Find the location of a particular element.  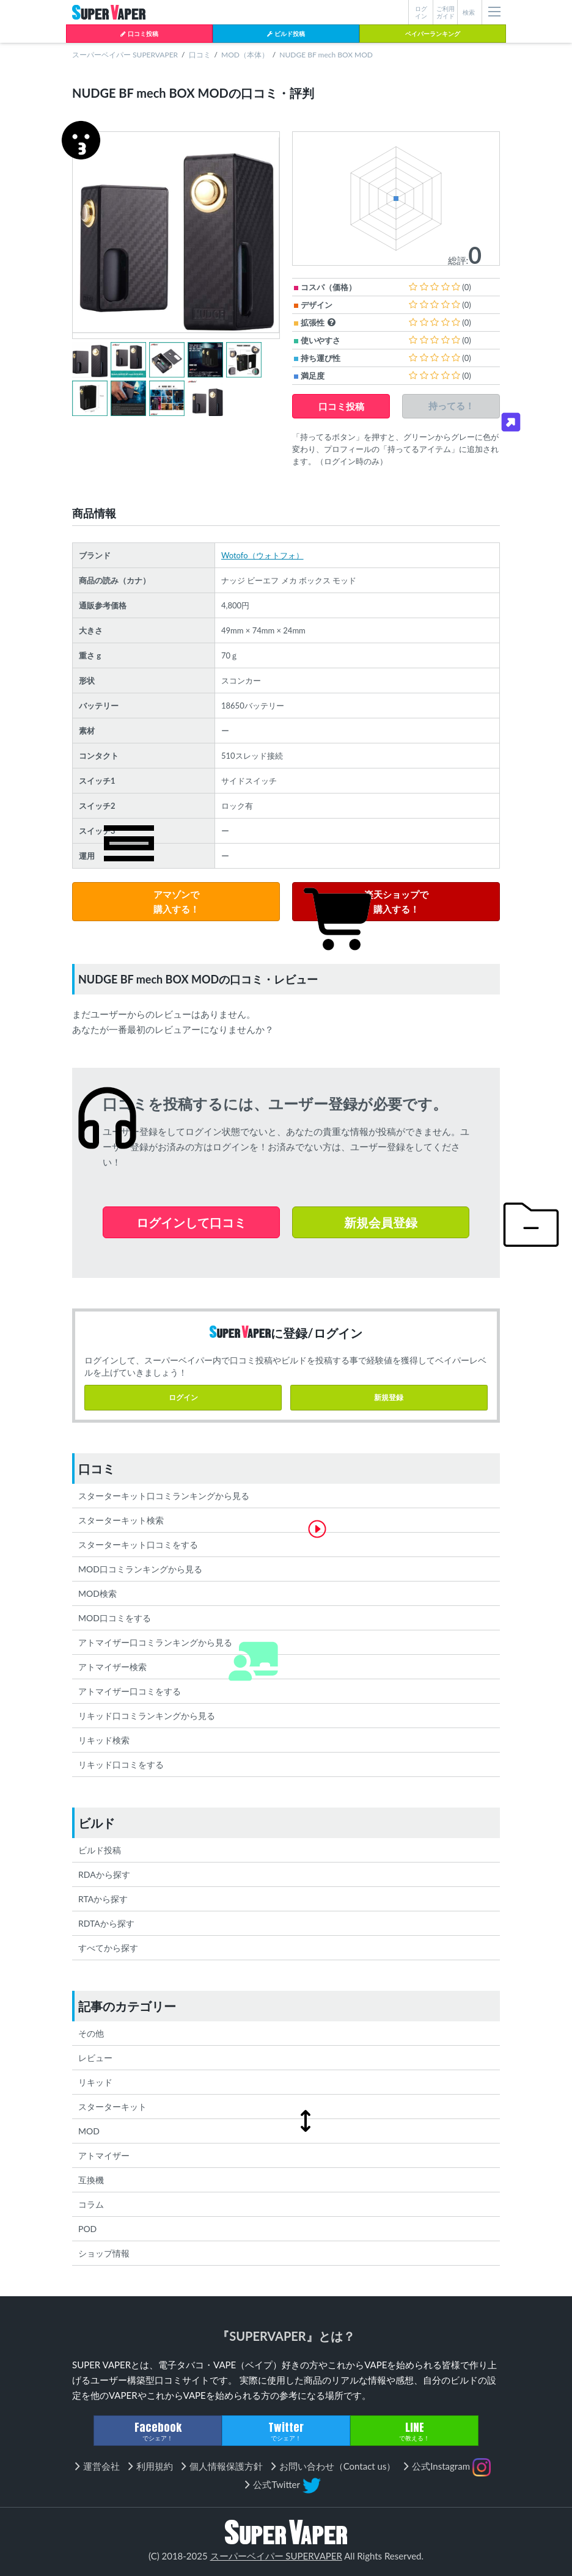

open link in a new tab or window is located at coordinates (511, 422).